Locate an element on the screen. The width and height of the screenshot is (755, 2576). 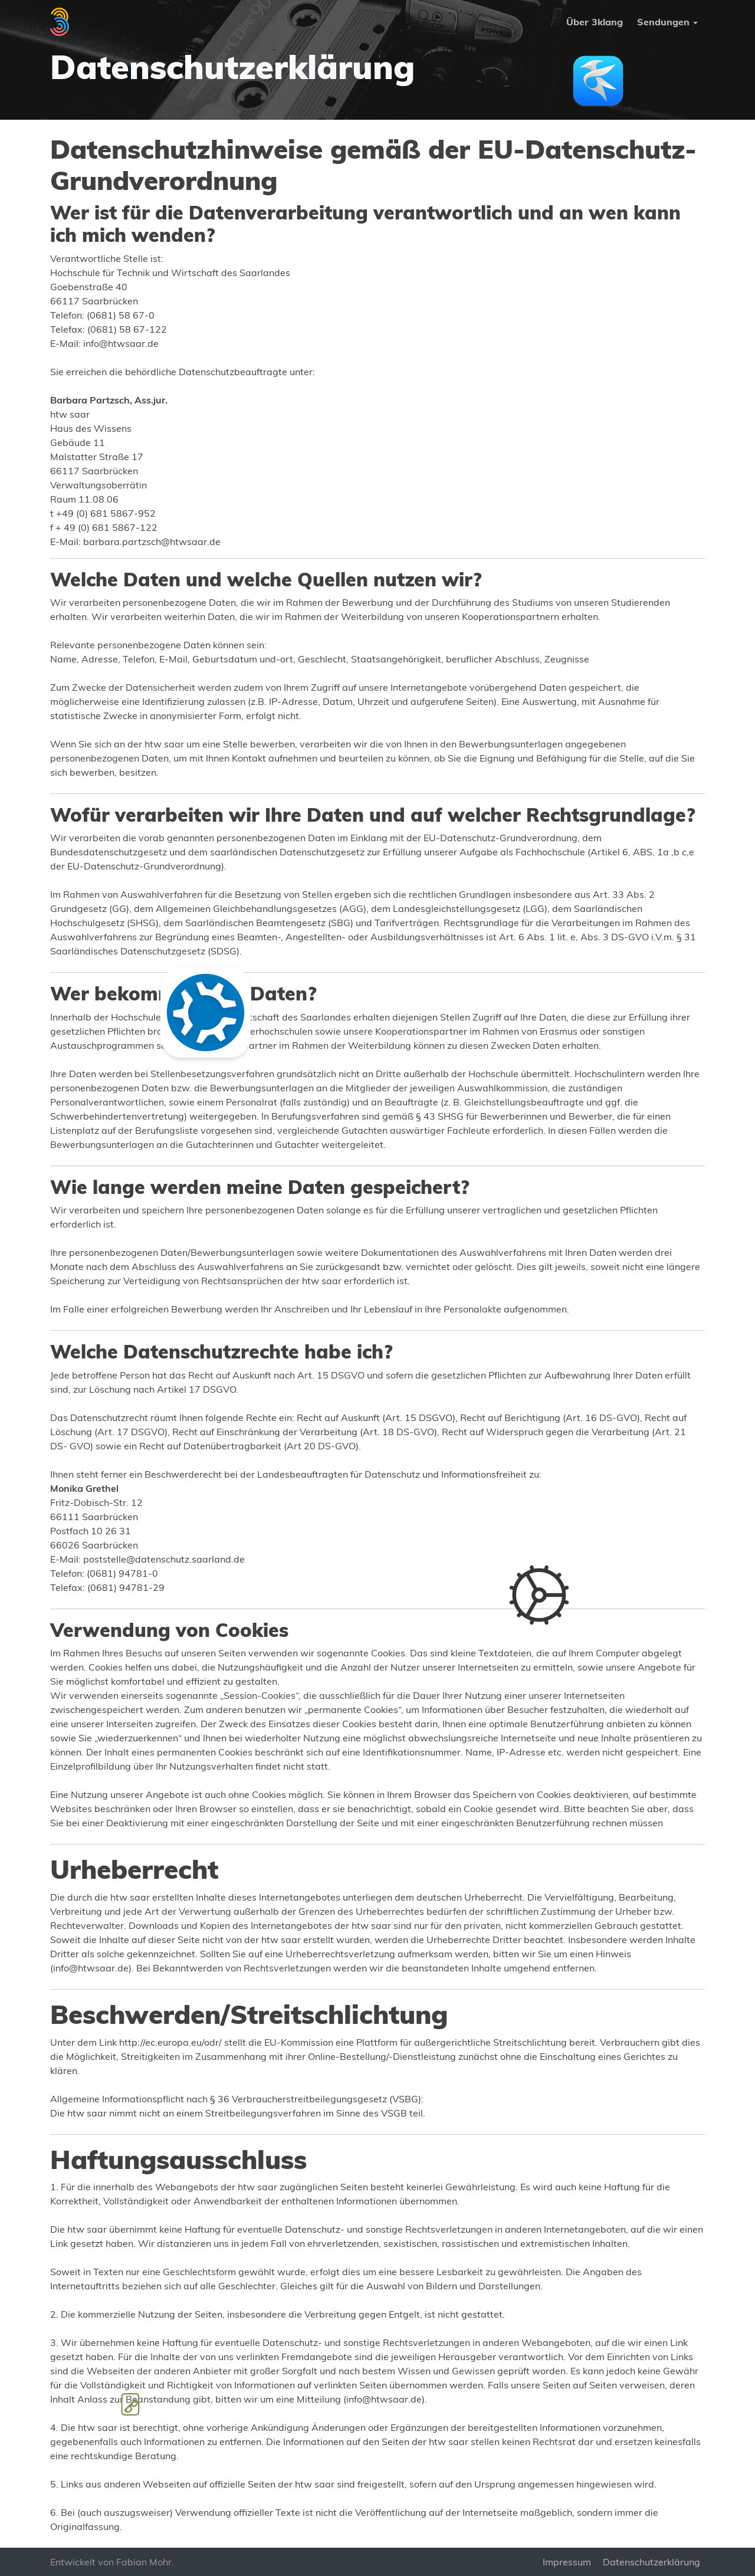
access system settings and preferences is located at coordinates (539, 1595).